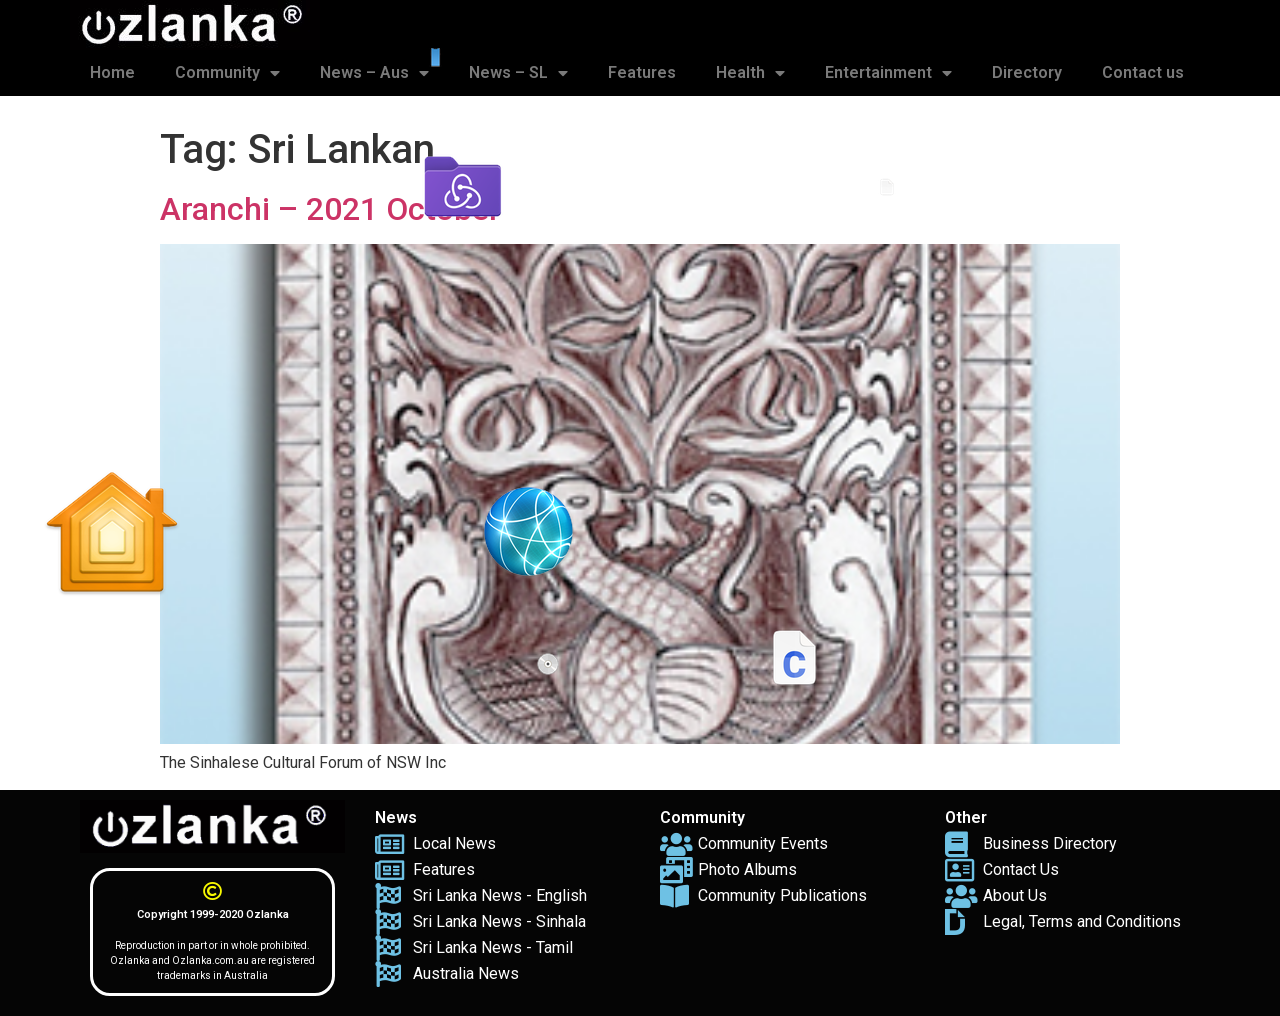 This screenshot has width=1280, height=1016. What do you see at coordinates (528, 531) in the screenshot?
I see `open network browser to view connected devices` at bounding box center [528, 531].